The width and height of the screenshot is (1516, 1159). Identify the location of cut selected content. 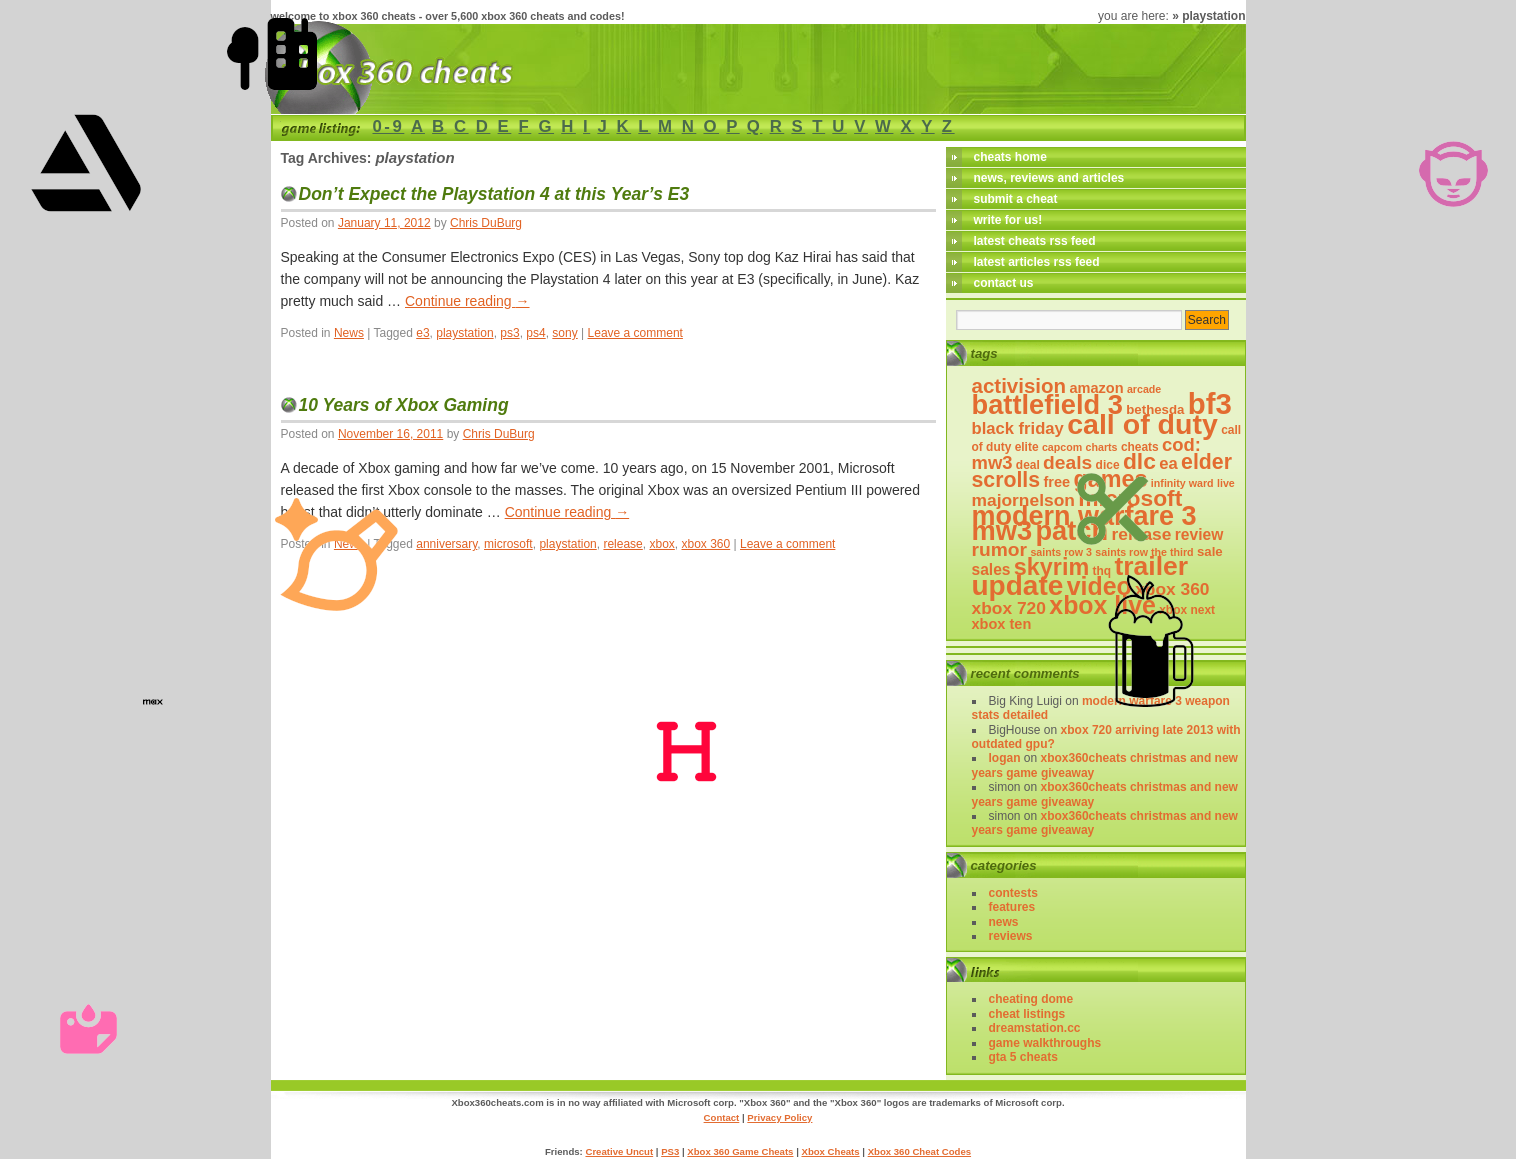
(1113, 509).